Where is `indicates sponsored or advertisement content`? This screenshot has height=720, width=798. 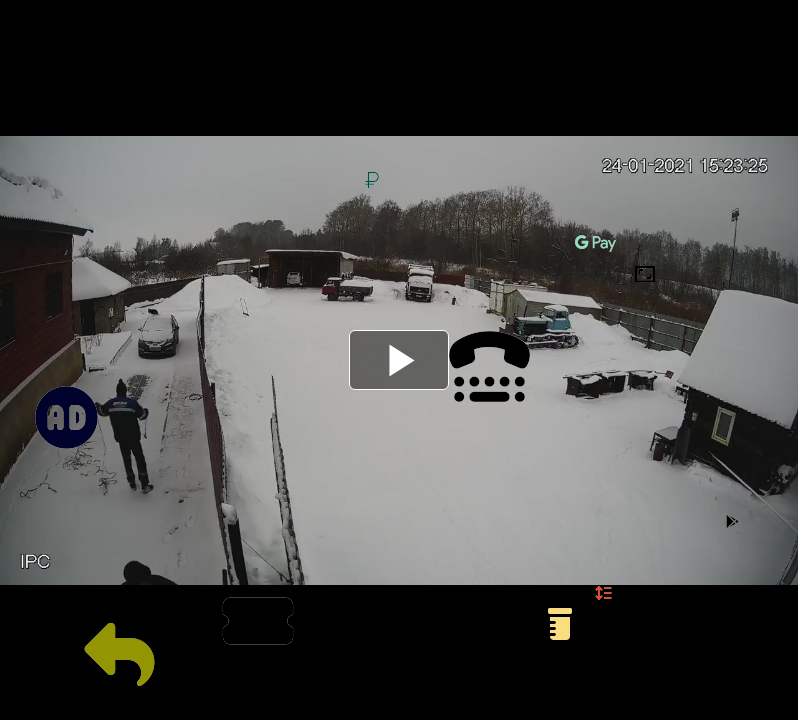
indicates sponsored or advertisement content is located at coordinates (66, 417).